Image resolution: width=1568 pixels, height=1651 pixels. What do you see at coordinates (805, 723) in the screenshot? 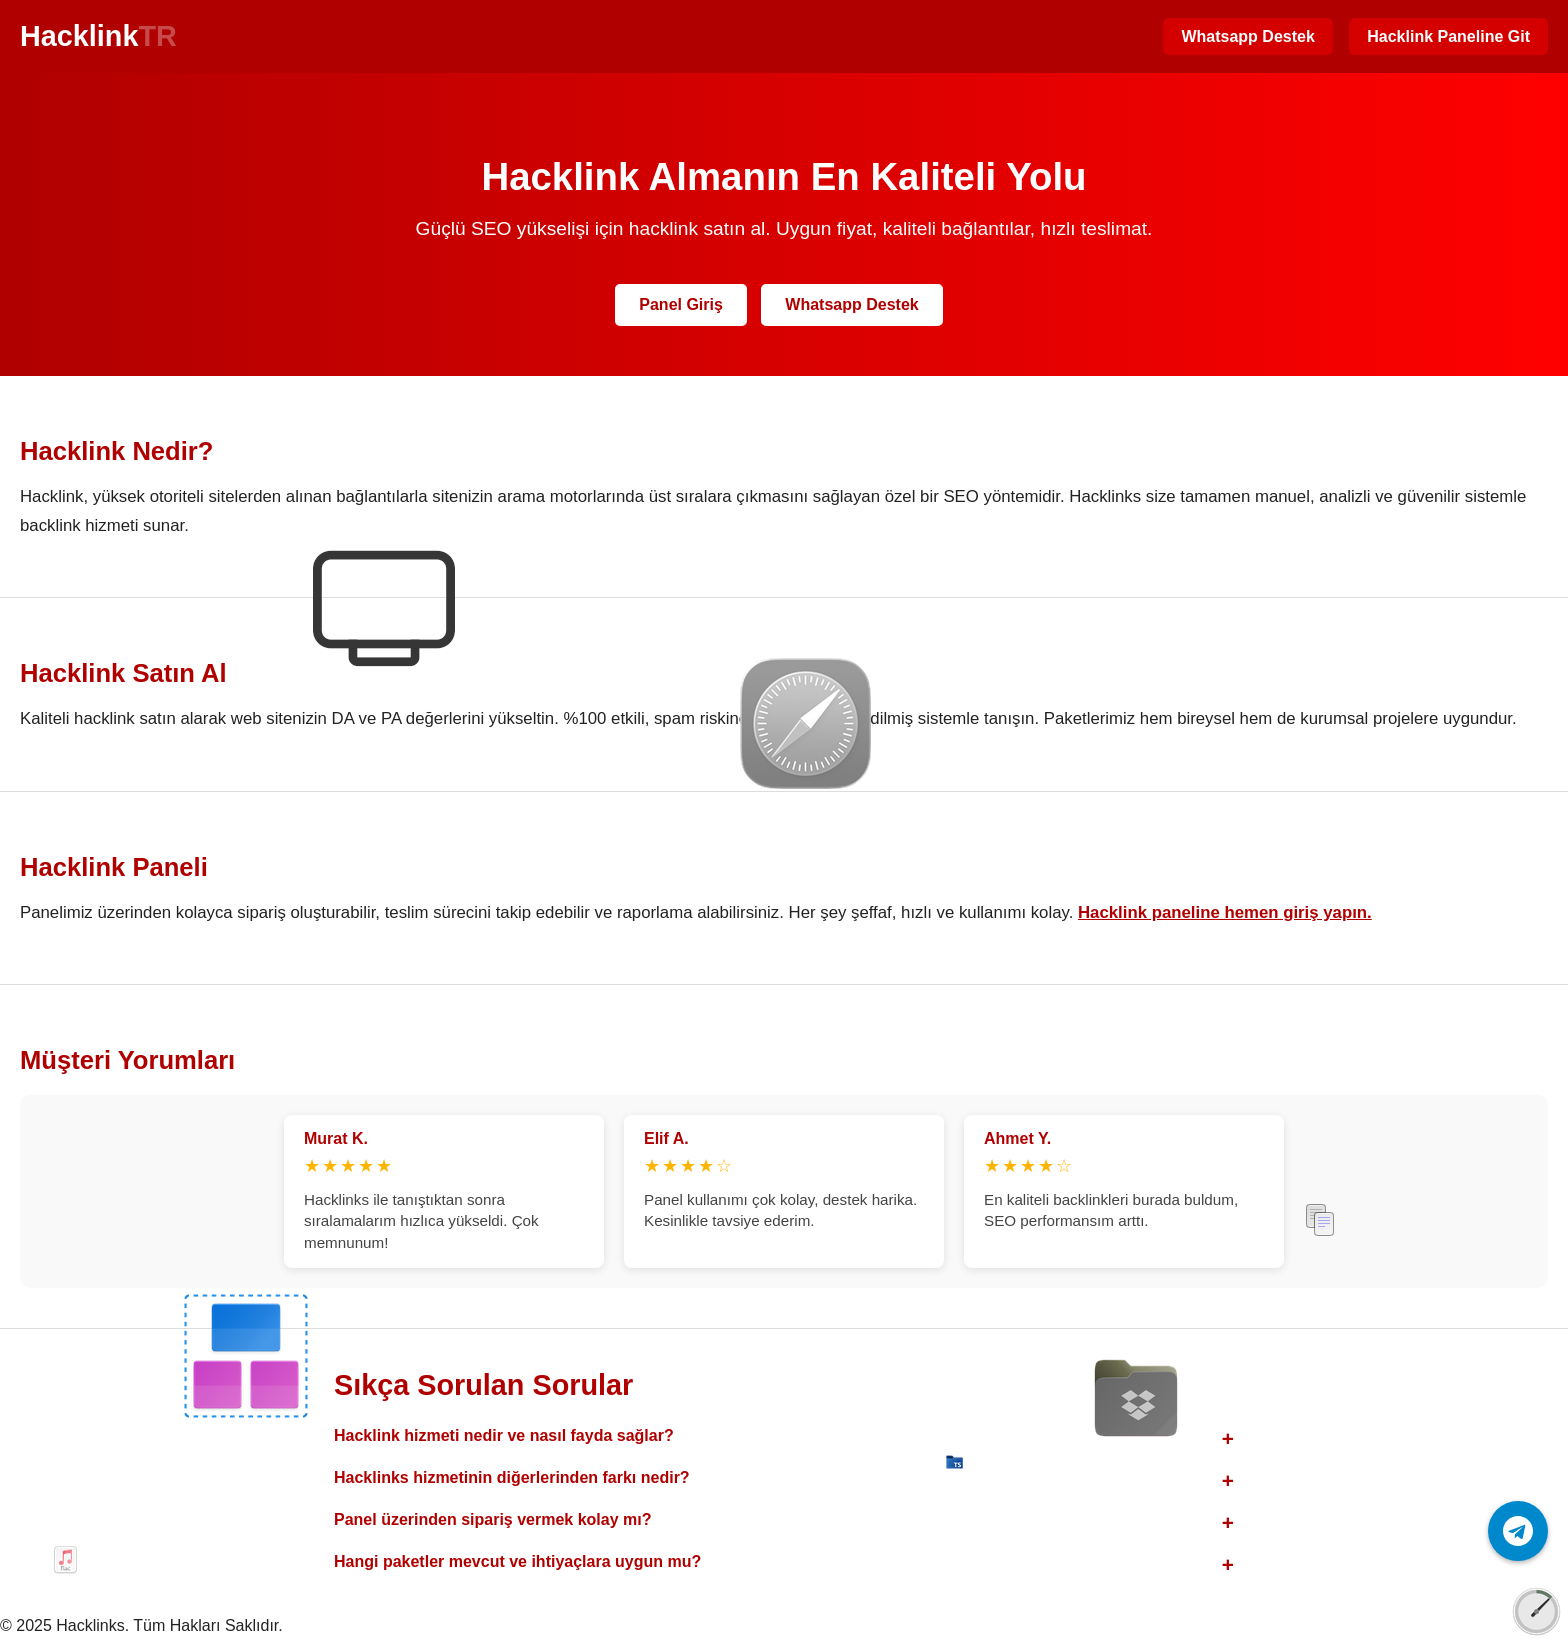
I see `open Safari web browser` at bounding box center [805, 723].